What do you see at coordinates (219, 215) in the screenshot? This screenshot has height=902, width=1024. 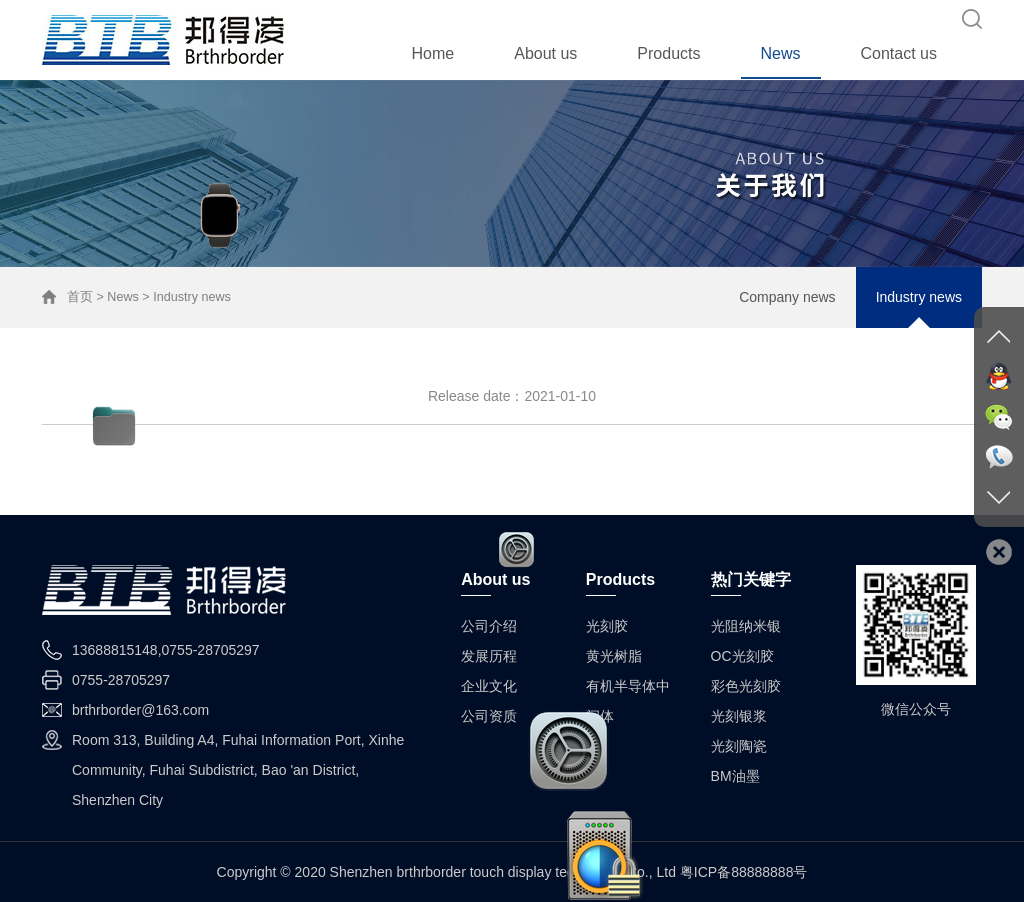 I see `apple watch series 10 device icon` at bounding box center [219, 215].